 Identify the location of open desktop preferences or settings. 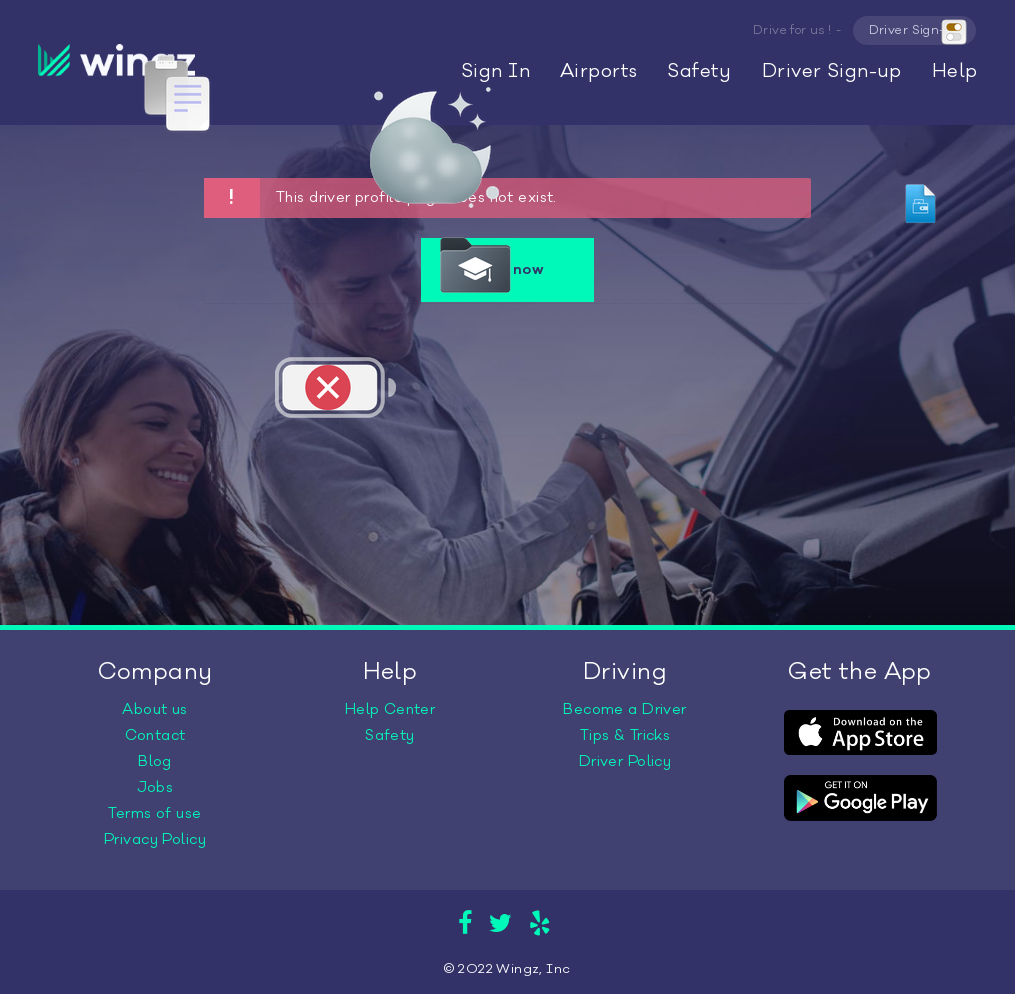
(954, 32).